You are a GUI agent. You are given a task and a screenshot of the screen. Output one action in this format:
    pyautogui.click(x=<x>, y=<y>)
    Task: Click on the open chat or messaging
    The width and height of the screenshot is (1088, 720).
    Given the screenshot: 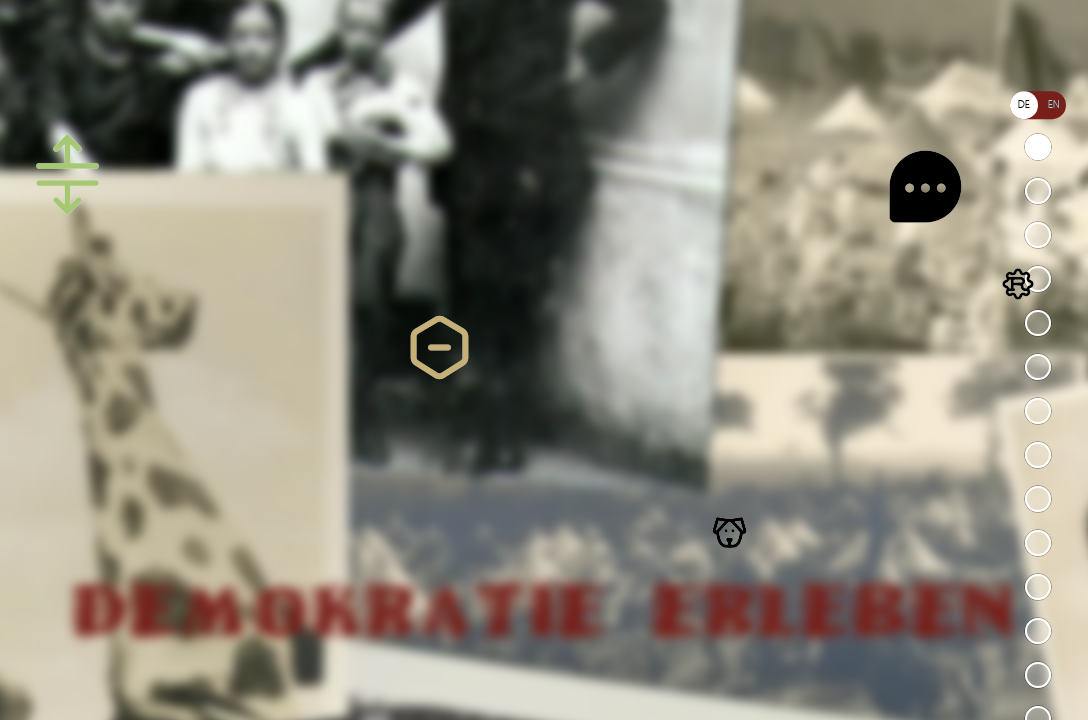 What is the action you would take?
    pyautogui.click(x=924, y=188)
    